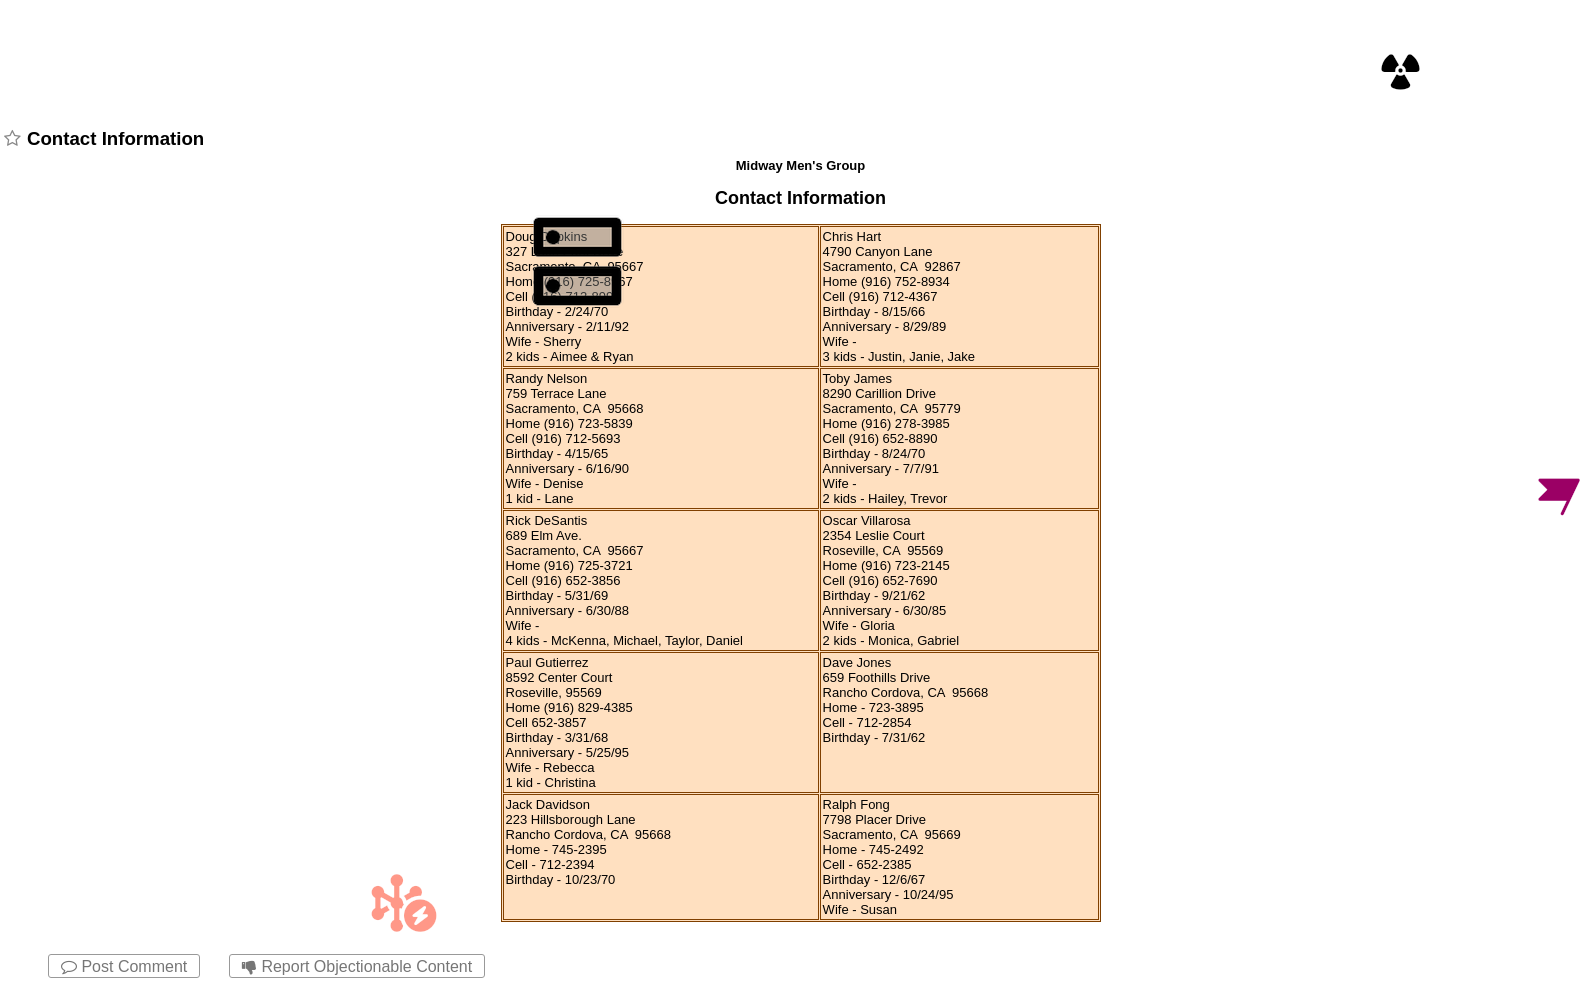  Describe the element at coordinates (1557, 494) in the screenshot. I see `flag or mark an item for follow-up` at that location.